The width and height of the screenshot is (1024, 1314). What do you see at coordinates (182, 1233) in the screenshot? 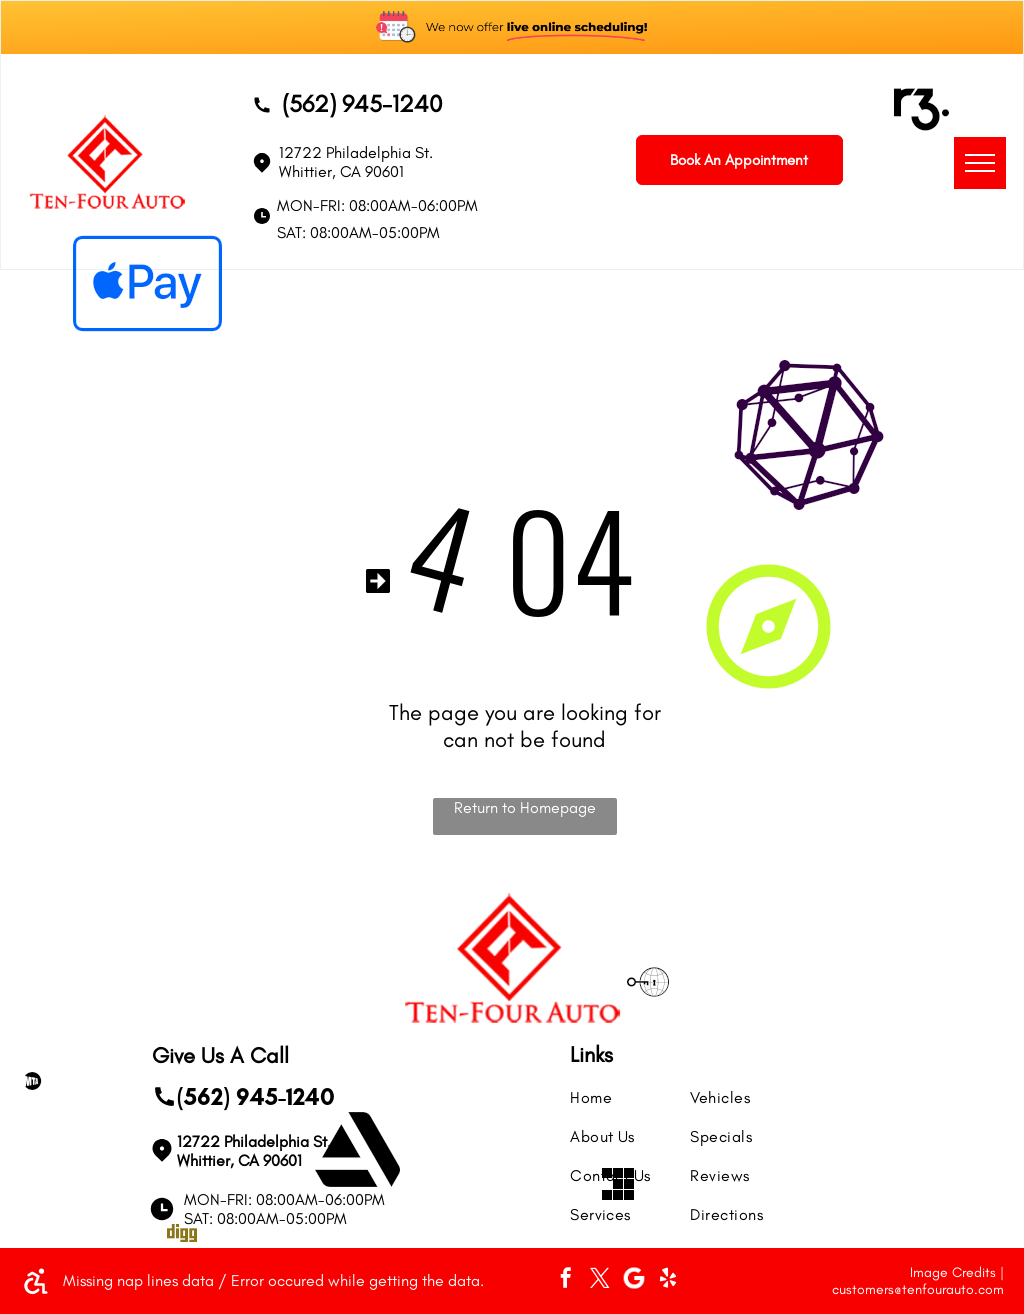
I see `digg social news website logo` at bounding box center [182, 1233].